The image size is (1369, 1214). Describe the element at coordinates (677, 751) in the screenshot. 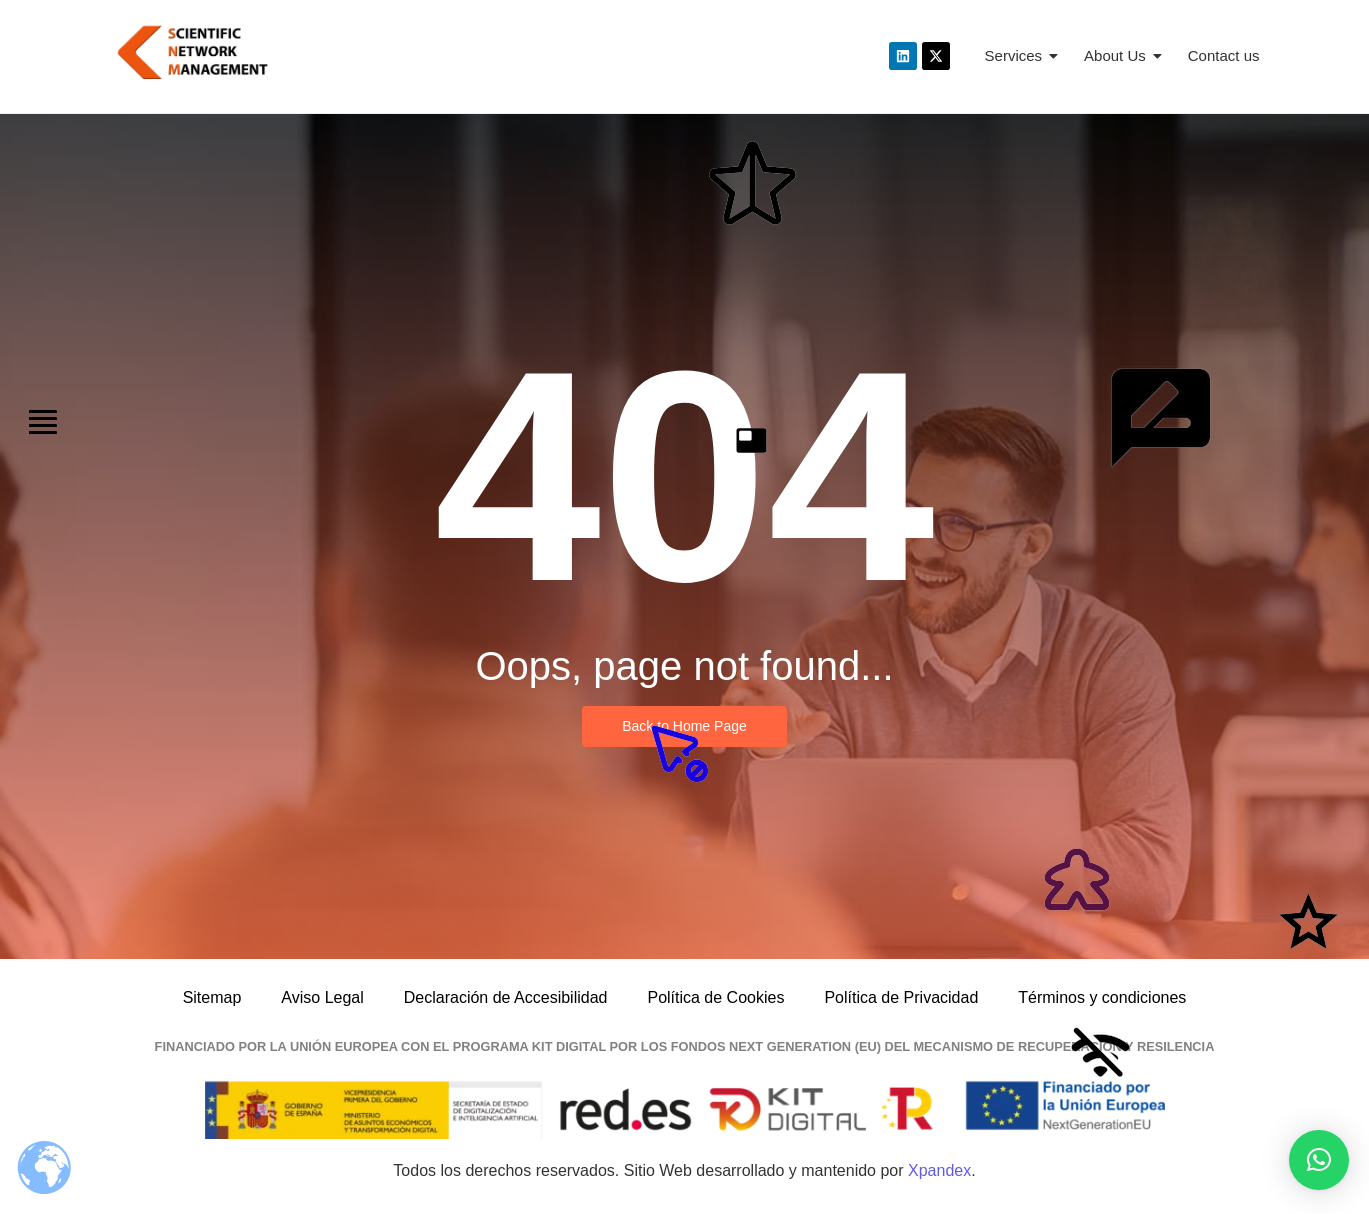

I see `cursor interaction disabled or unavailable` at that location.